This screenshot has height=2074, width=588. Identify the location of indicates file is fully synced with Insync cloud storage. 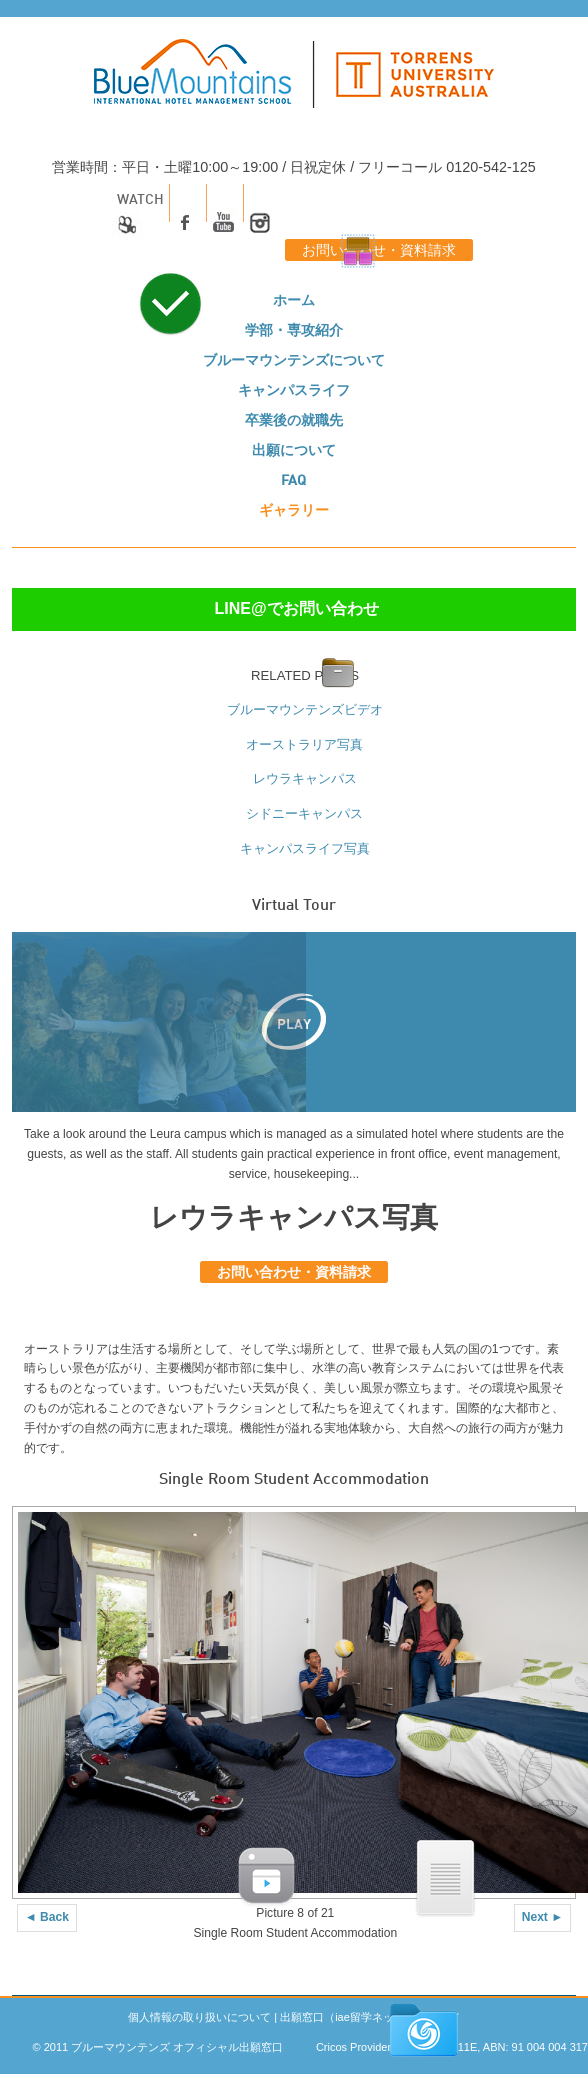
(170, 303).